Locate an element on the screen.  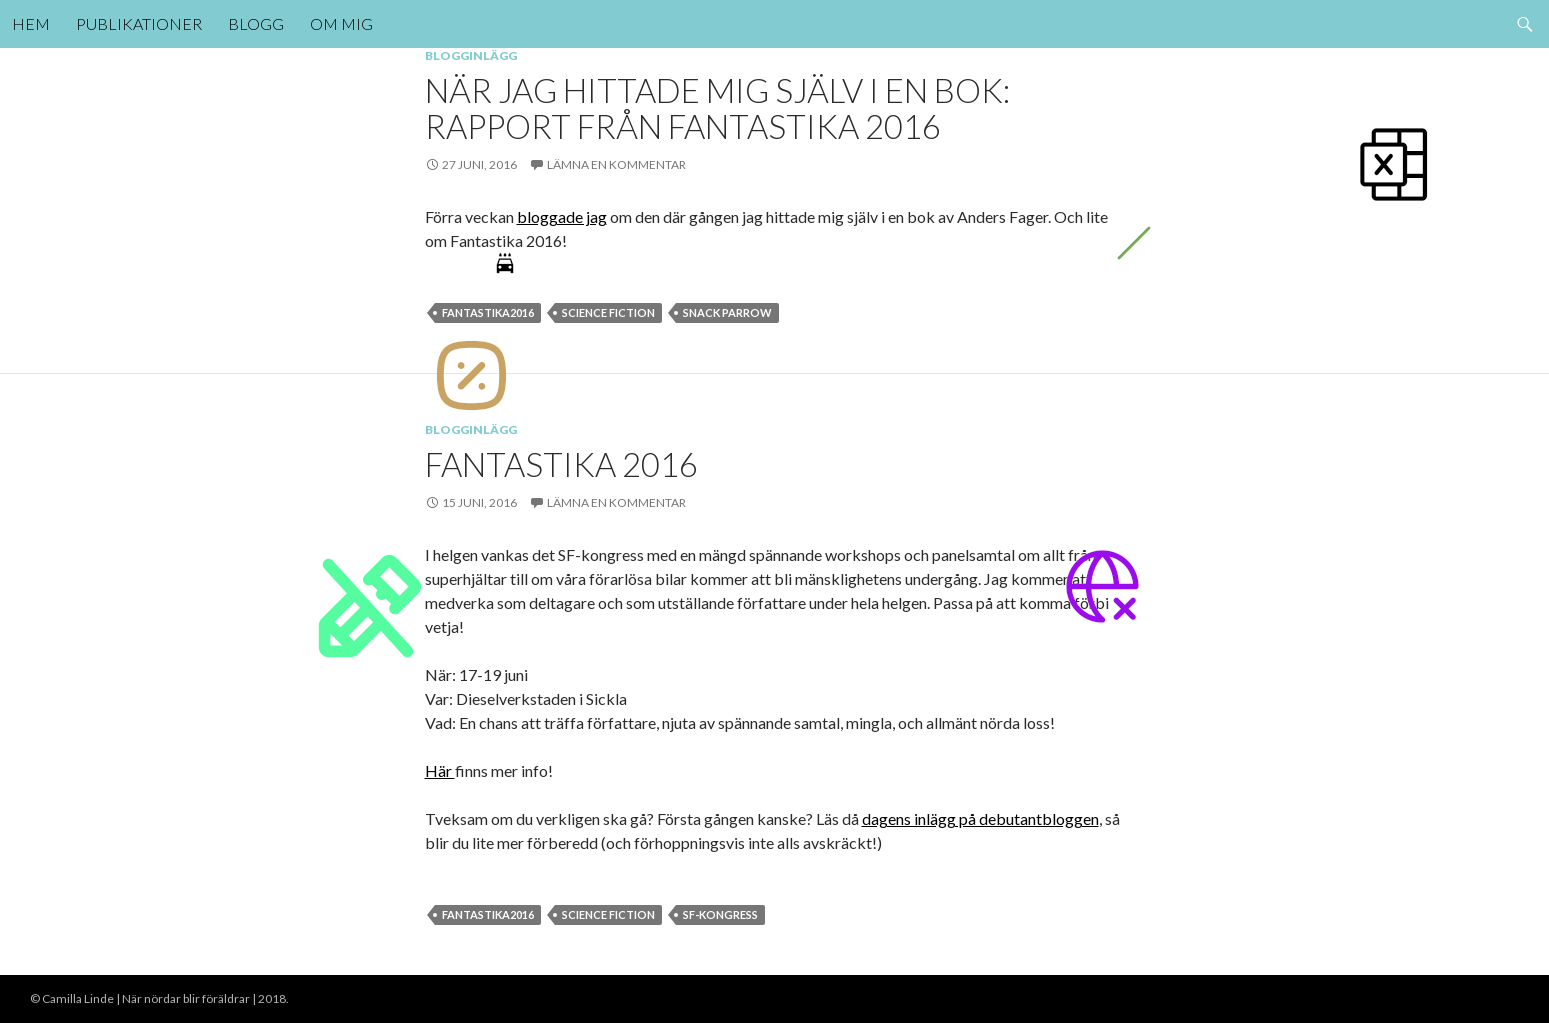
indicates a disabled or unavailable feature is located at coordinates (1134, 243).